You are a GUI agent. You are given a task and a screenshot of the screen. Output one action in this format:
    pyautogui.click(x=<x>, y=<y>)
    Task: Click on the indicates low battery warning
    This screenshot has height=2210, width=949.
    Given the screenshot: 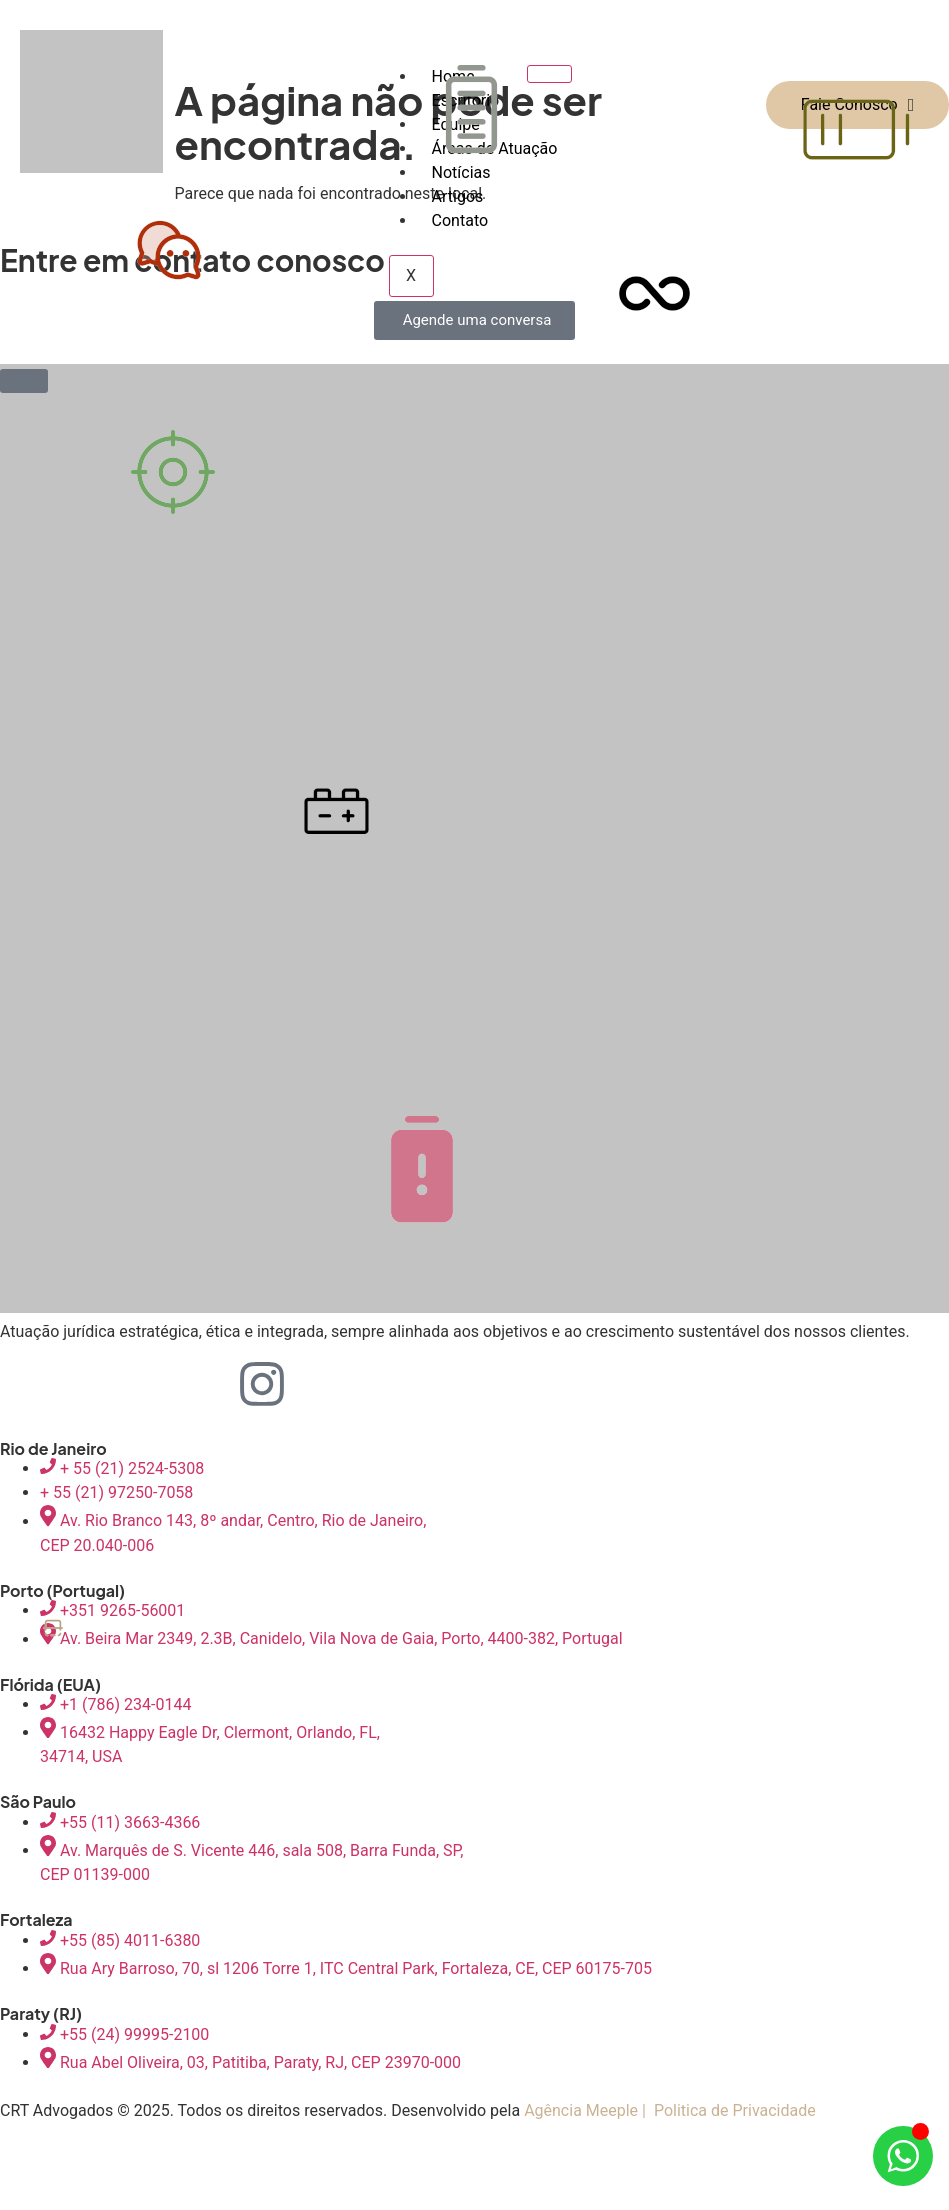 What is the action you would take?
    pyautogui.click(x=422, y=1171)
    